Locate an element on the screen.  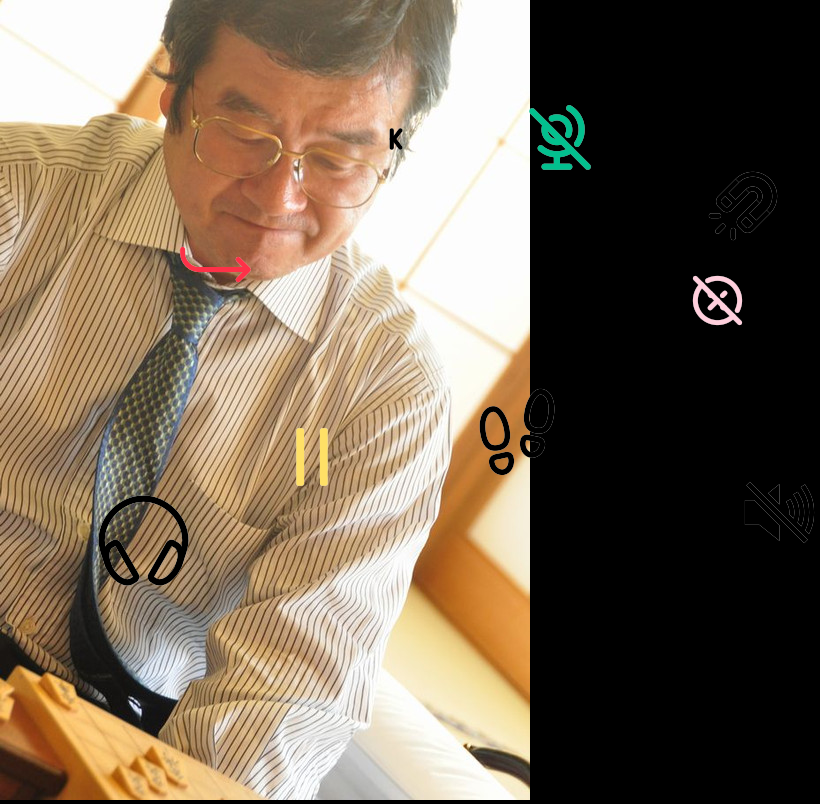
forward or redirect a message is located at coordinates (215, 264).